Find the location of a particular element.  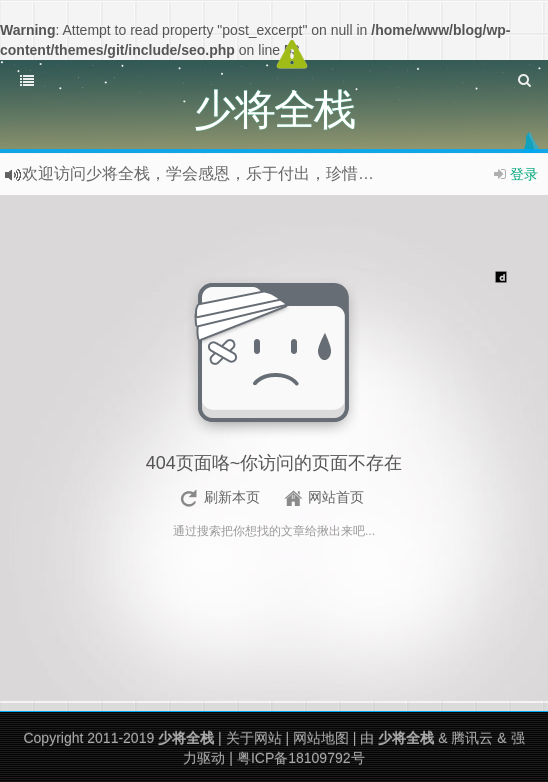

indicates a warning or caution state is located at coordinates (292, 55).